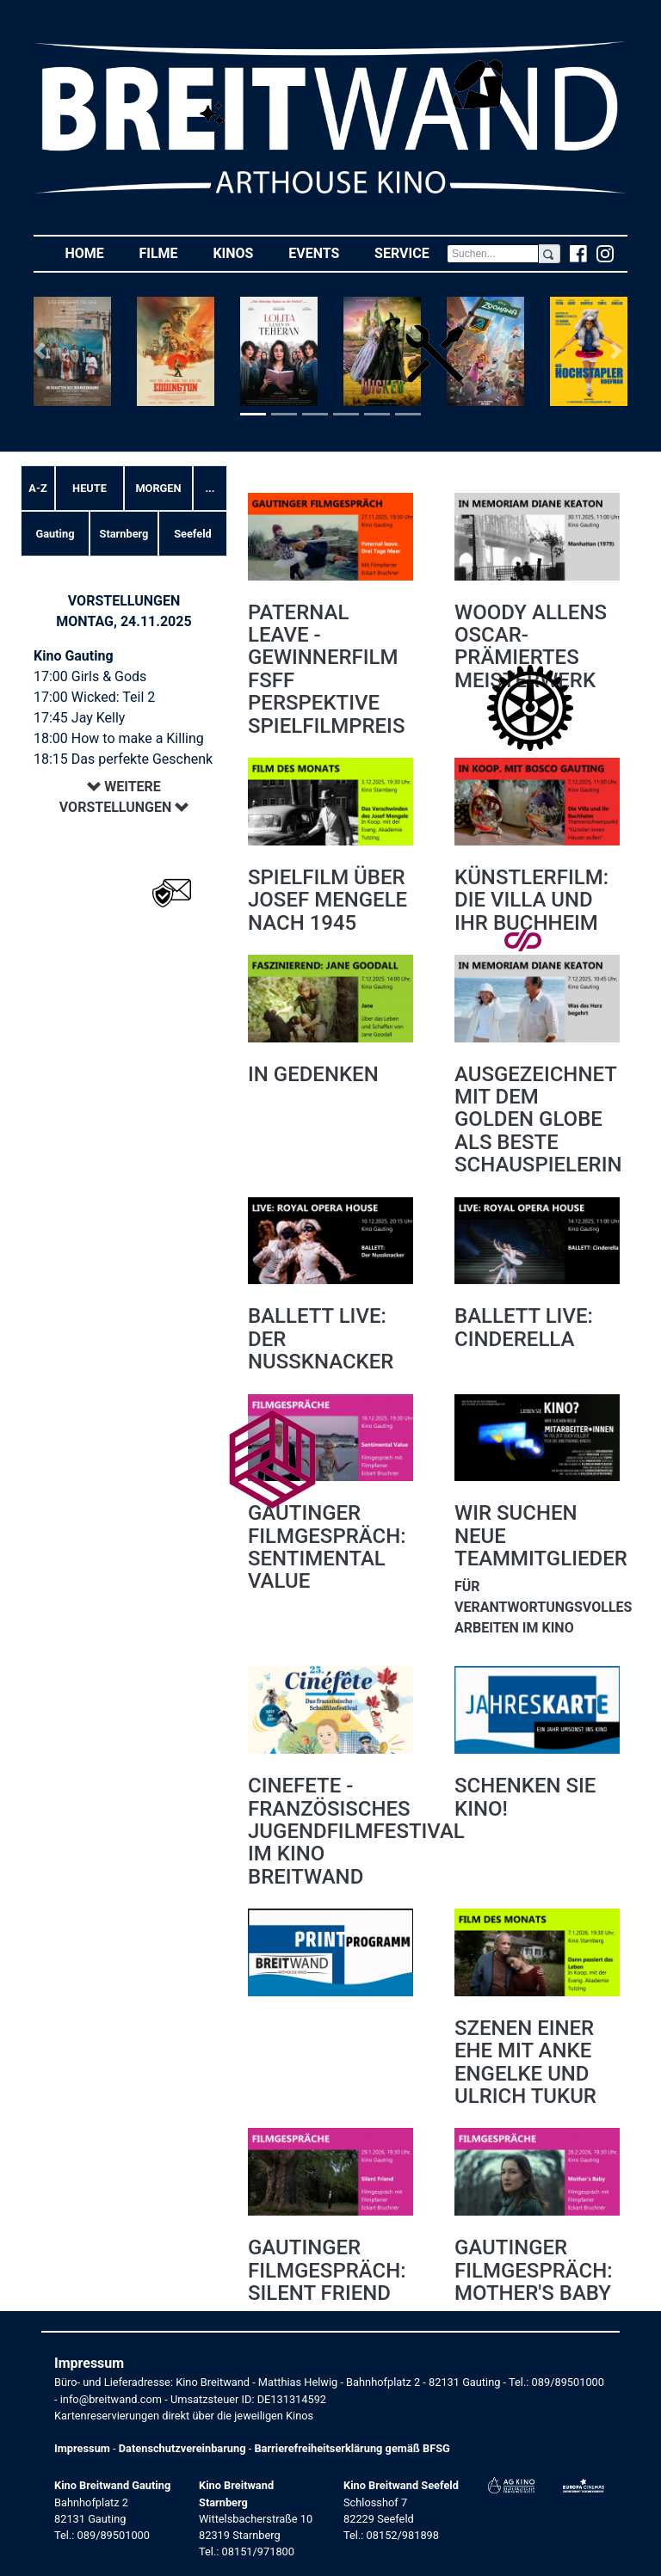  I want to click on Rotary International organization logo, so click(530, 708).